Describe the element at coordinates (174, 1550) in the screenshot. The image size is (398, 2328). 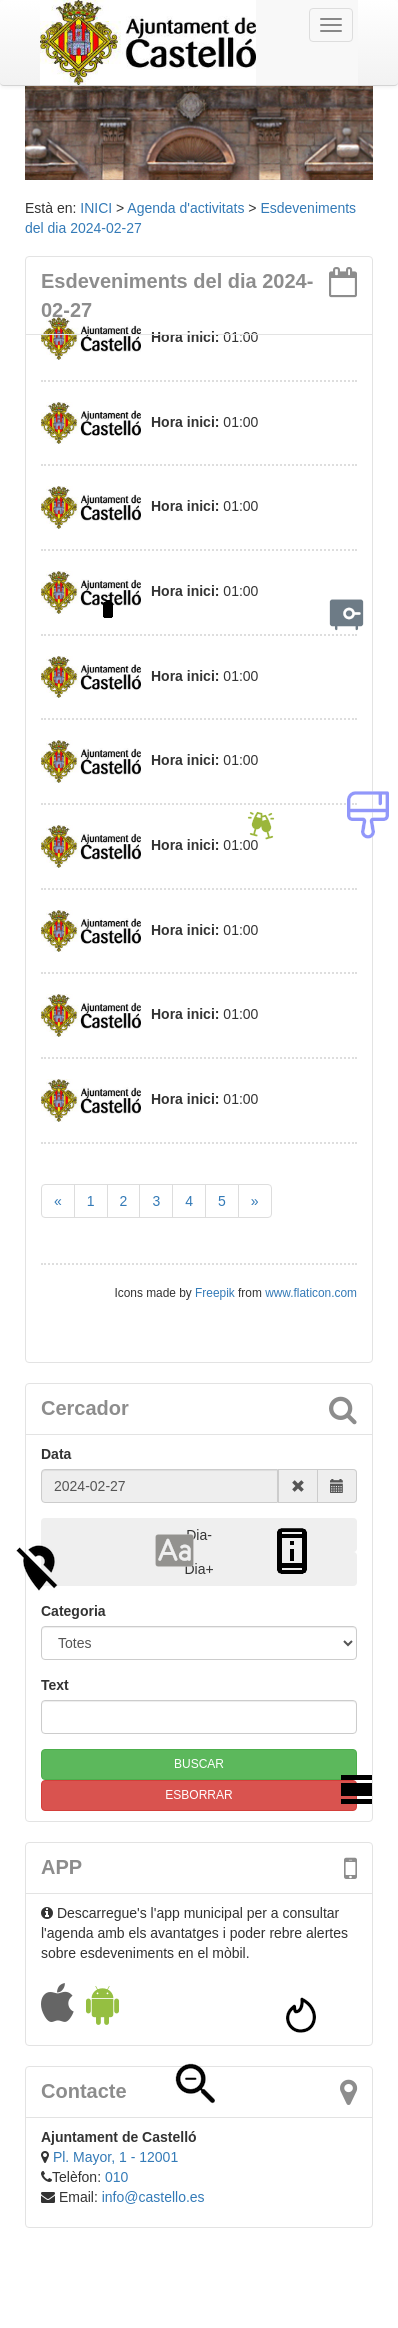
I see `change font size settings` at that location.